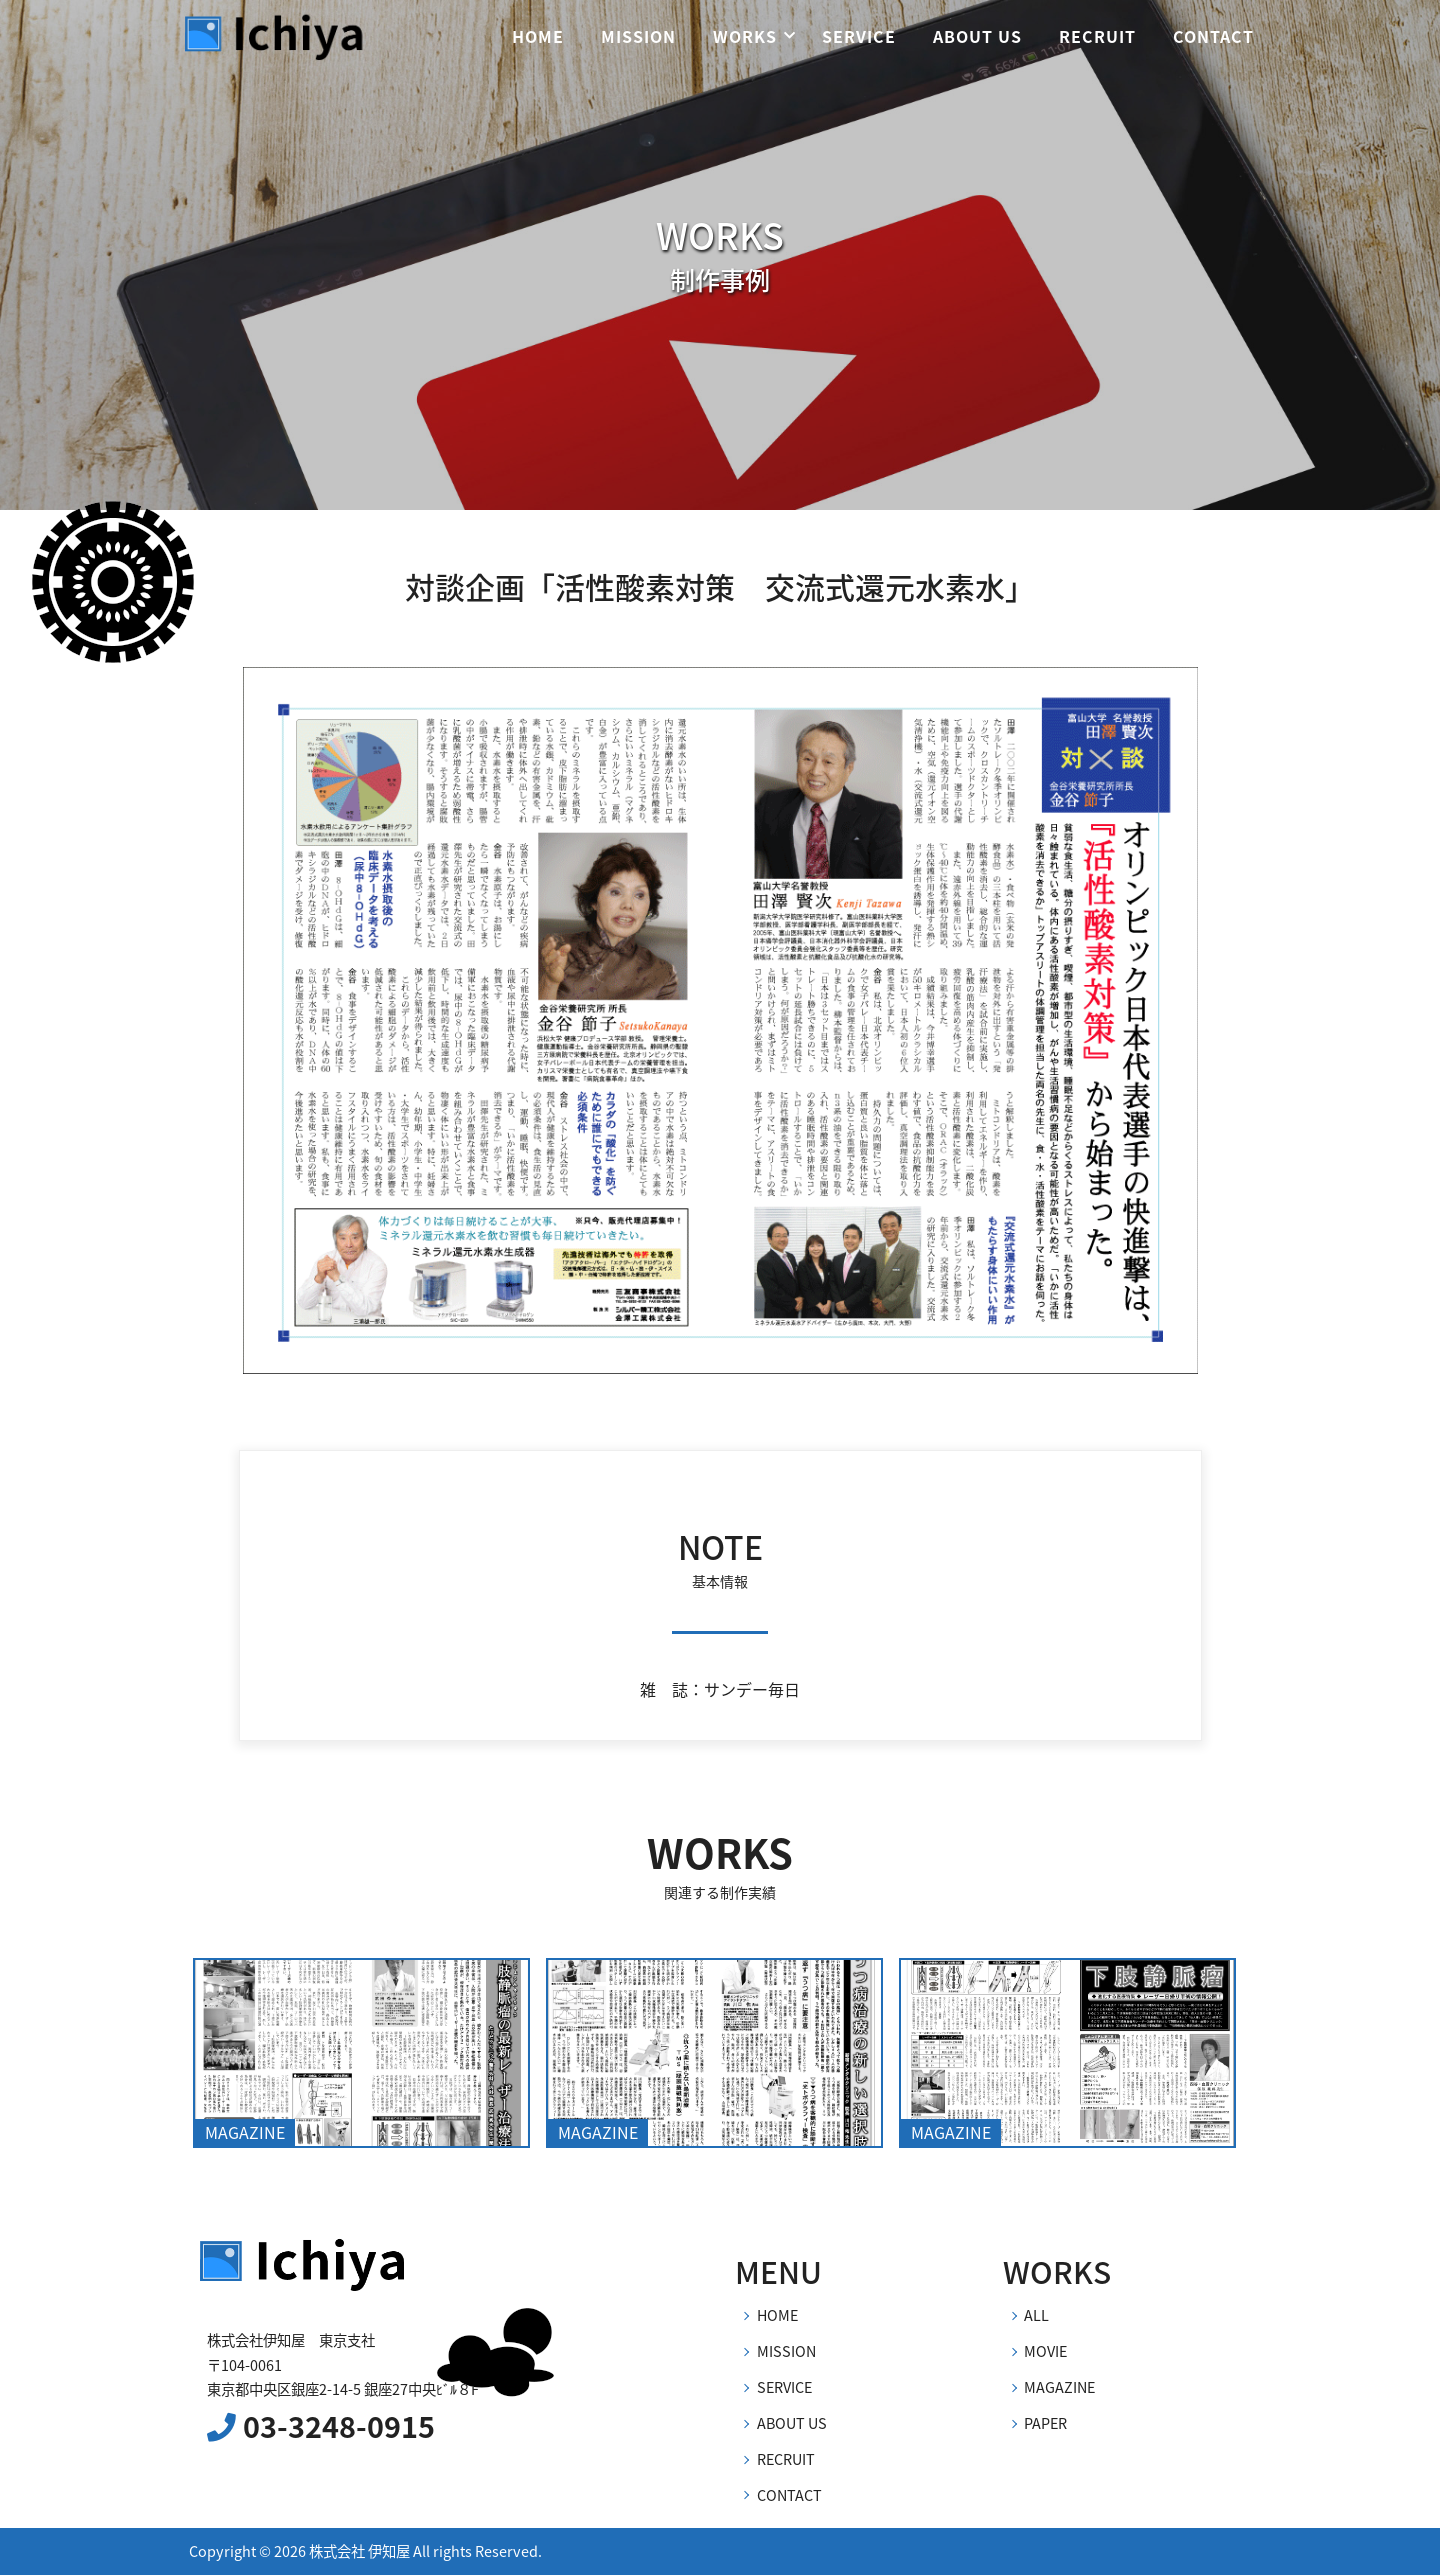 Image resolution: width=1440 pixels, height=2575 pixels. Describe the element at coordinates (113, 582) in the screenshot. I see `access game settings or configuration menu` at that location.